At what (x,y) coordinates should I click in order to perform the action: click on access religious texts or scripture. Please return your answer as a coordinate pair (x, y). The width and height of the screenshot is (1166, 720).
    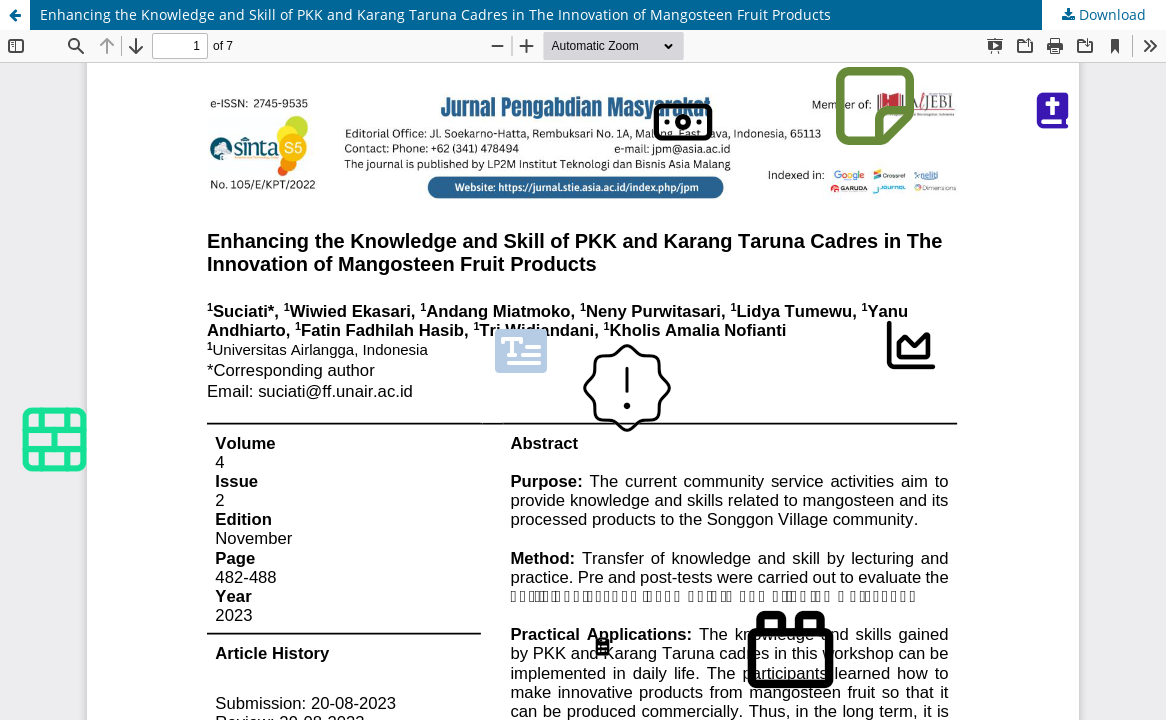
    Looking at the image, I should click on (1052, 110).